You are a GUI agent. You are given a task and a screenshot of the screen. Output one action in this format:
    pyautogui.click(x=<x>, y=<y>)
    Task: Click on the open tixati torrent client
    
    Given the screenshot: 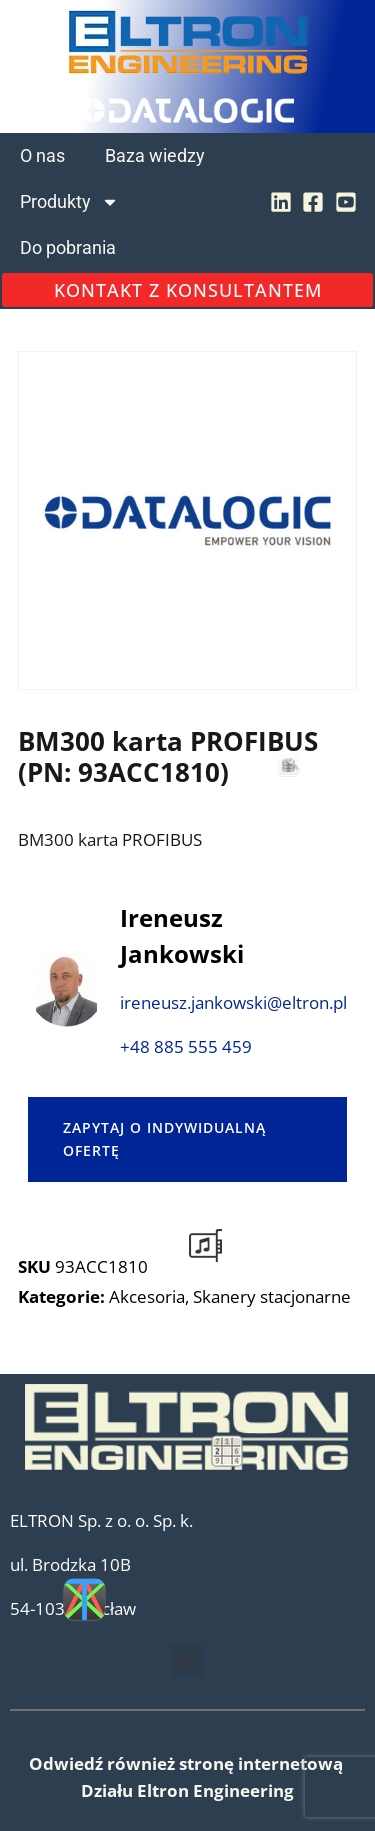 What is the action you would take?
    pyautogui.click(x=84, y=1599)
    